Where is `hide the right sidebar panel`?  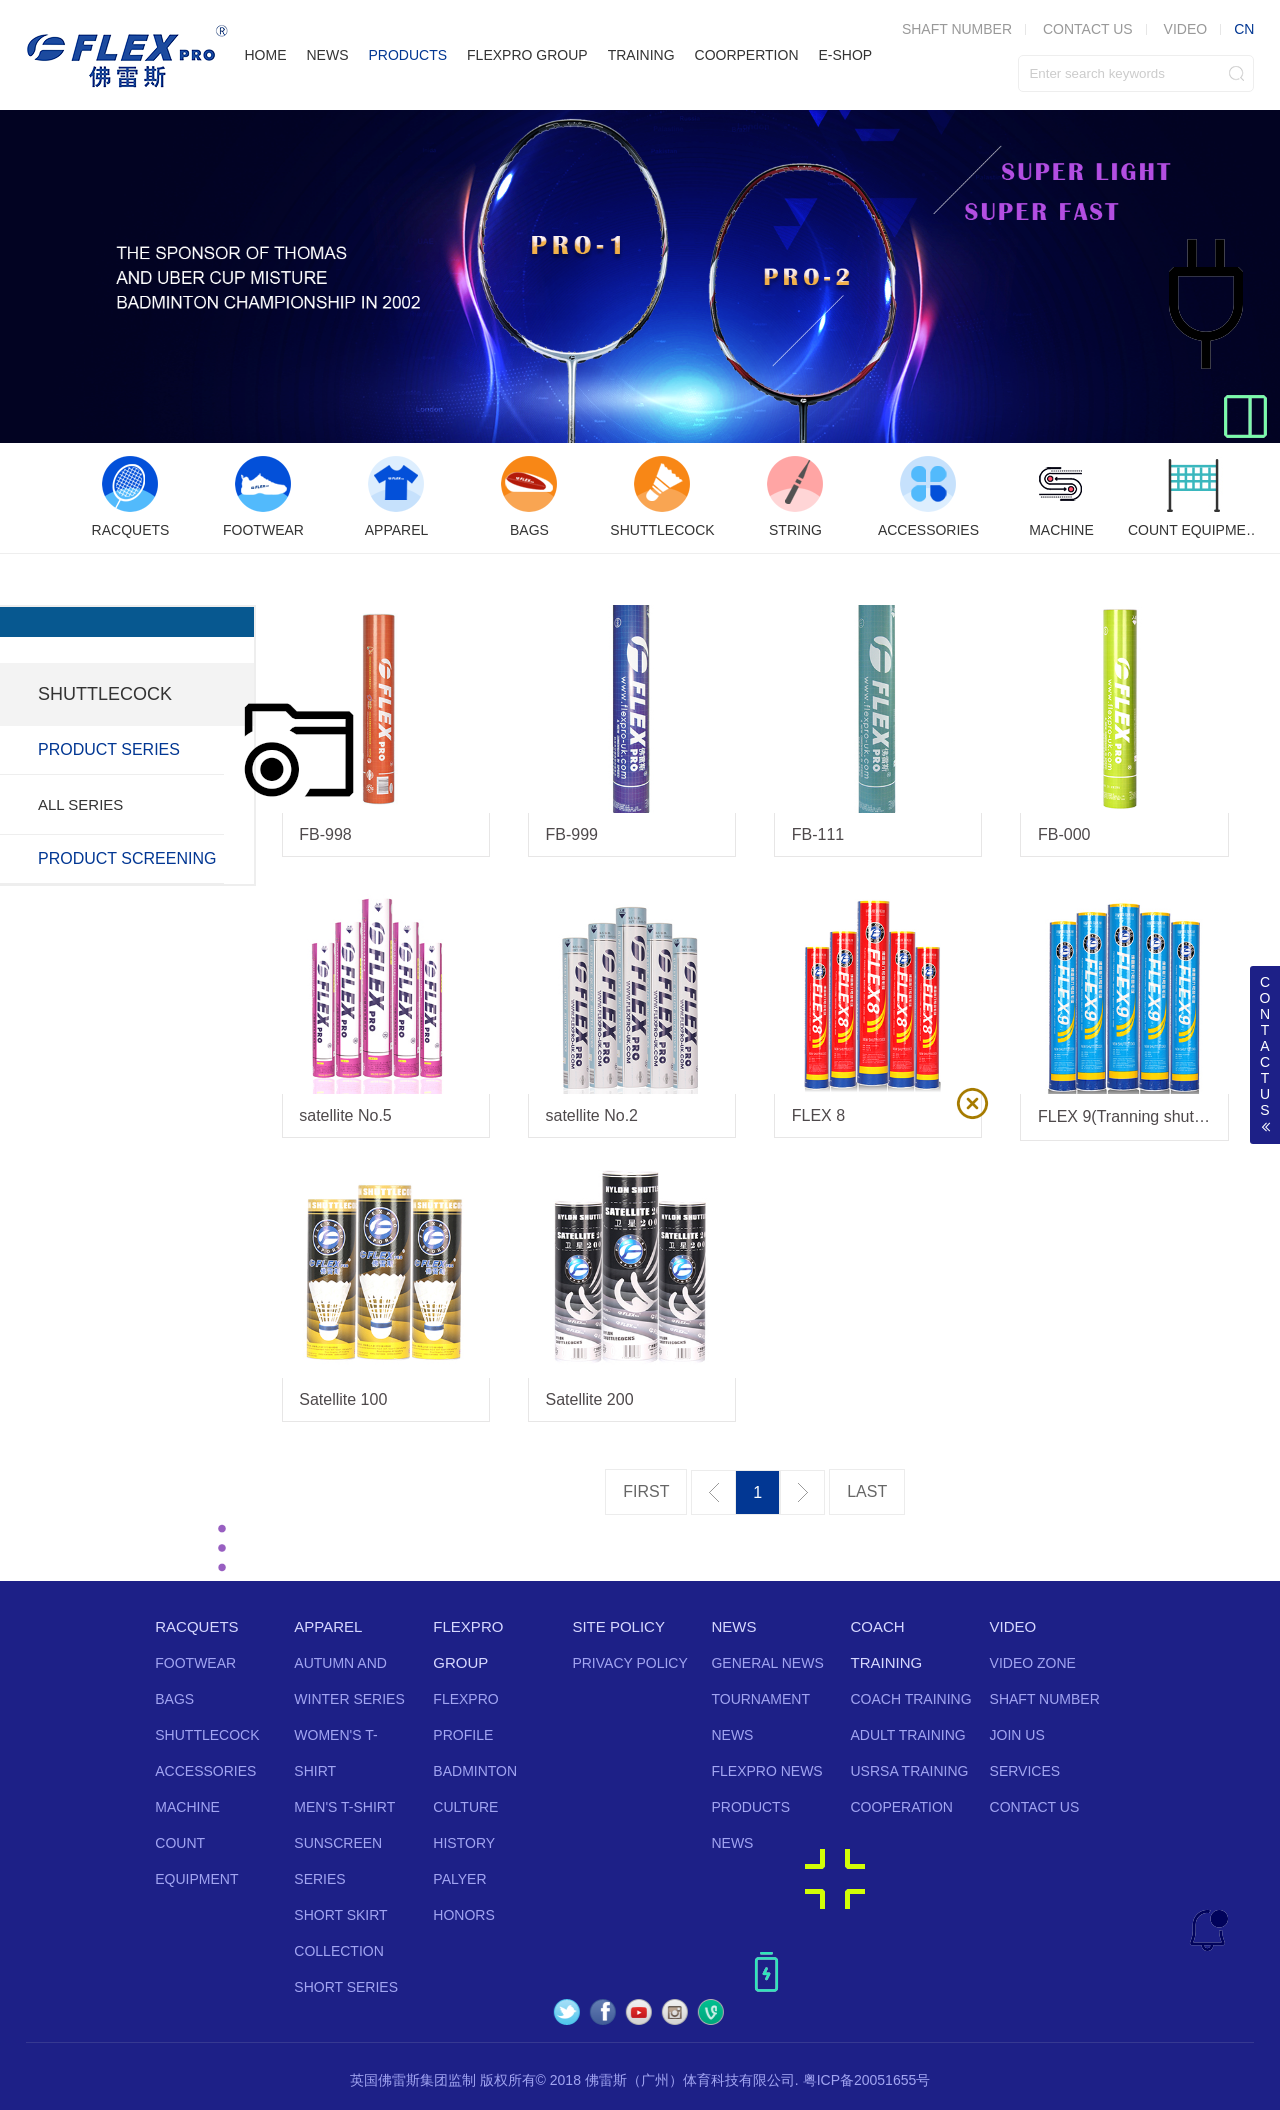
hide the right sidebar panel is located at coordinates (1245, 416).